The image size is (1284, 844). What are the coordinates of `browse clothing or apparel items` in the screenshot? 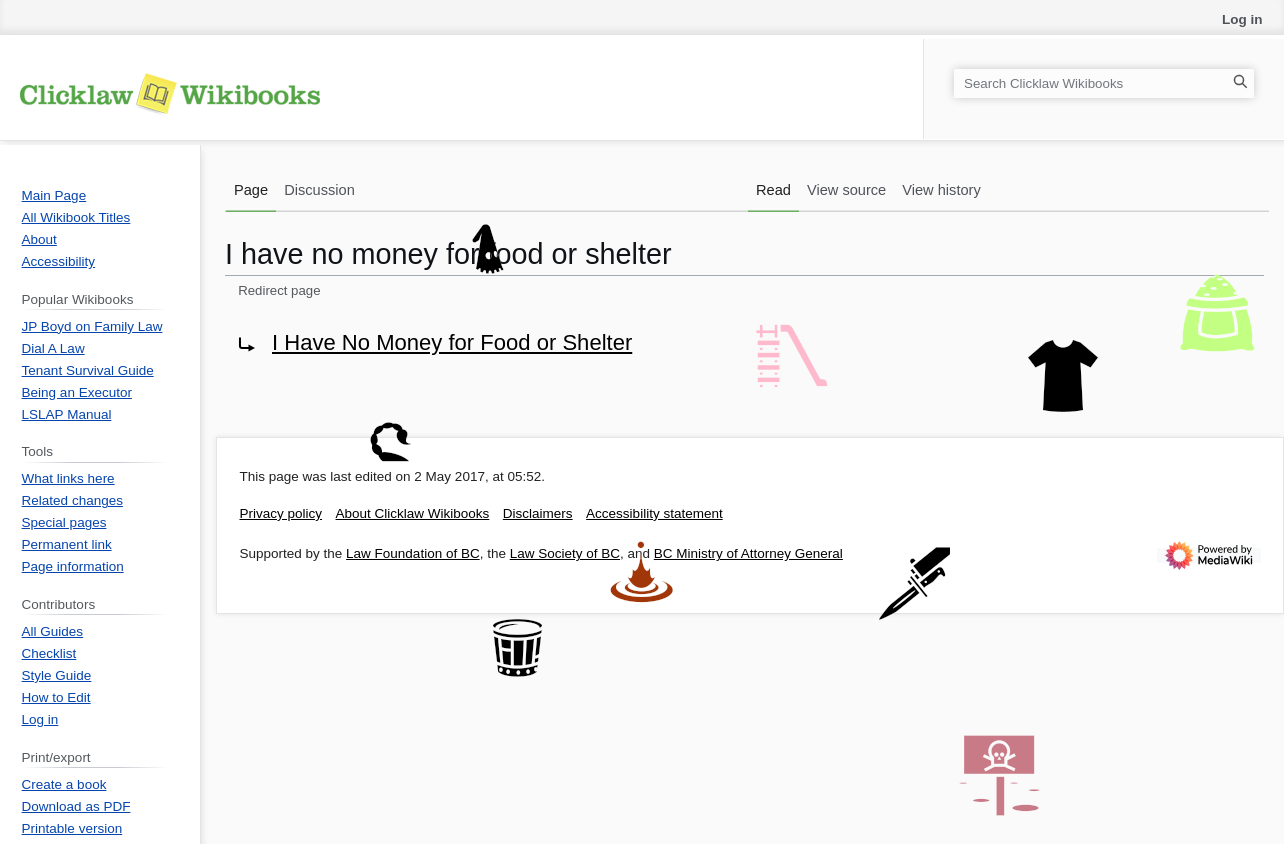 It's located at (1063, 375).